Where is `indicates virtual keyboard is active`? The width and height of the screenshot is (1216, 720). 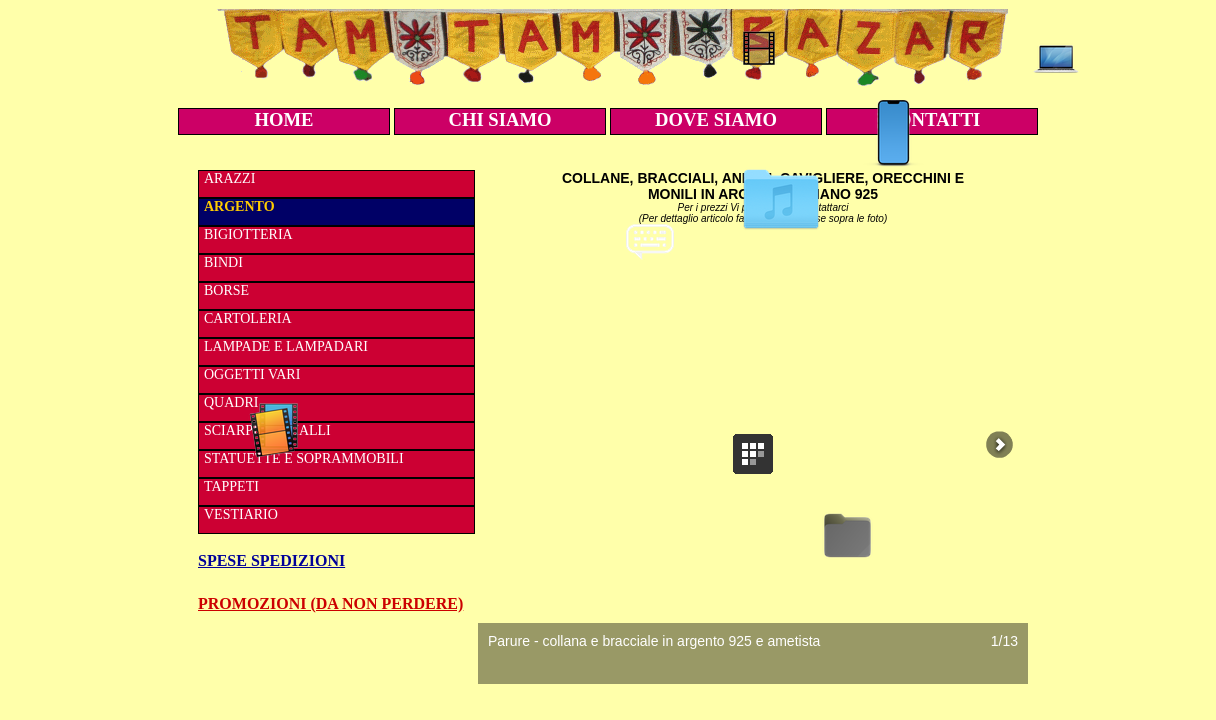 indicates virtual keyboard is active is located at coordinates (650, 242).